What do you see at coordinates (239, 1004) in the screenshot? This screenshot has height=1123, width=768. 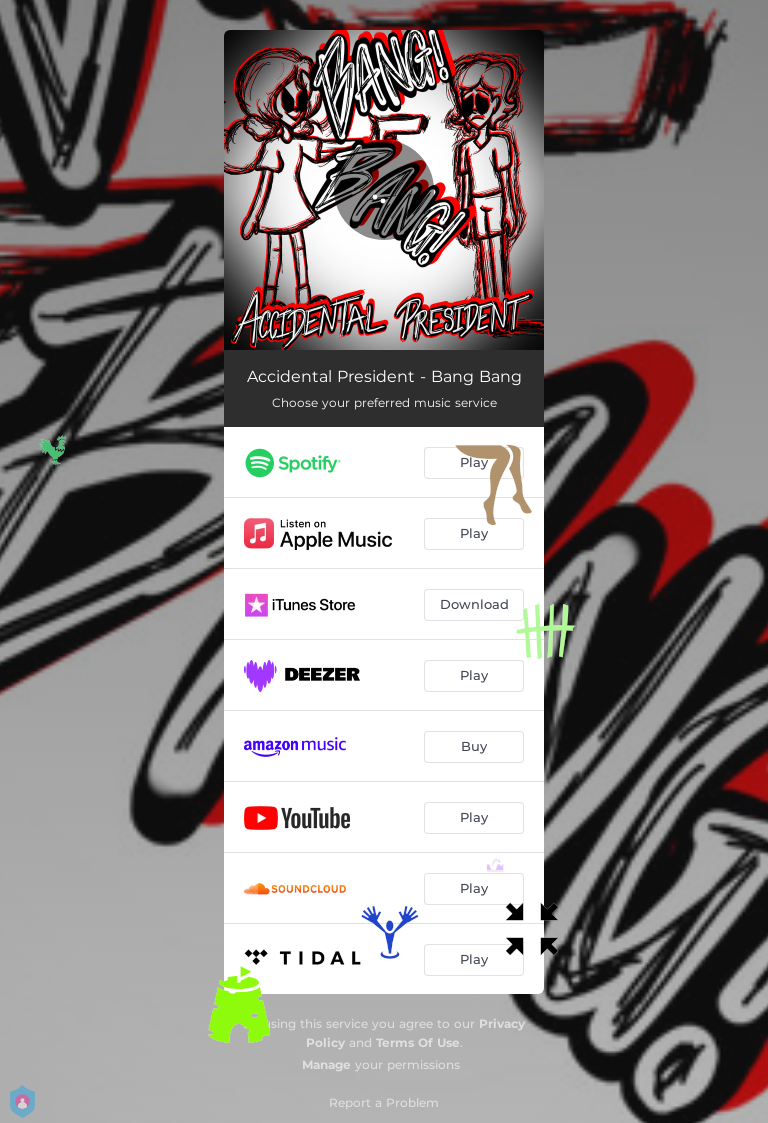 I see `access beach or sandbox game mode` at bounding box center [239, 1004].